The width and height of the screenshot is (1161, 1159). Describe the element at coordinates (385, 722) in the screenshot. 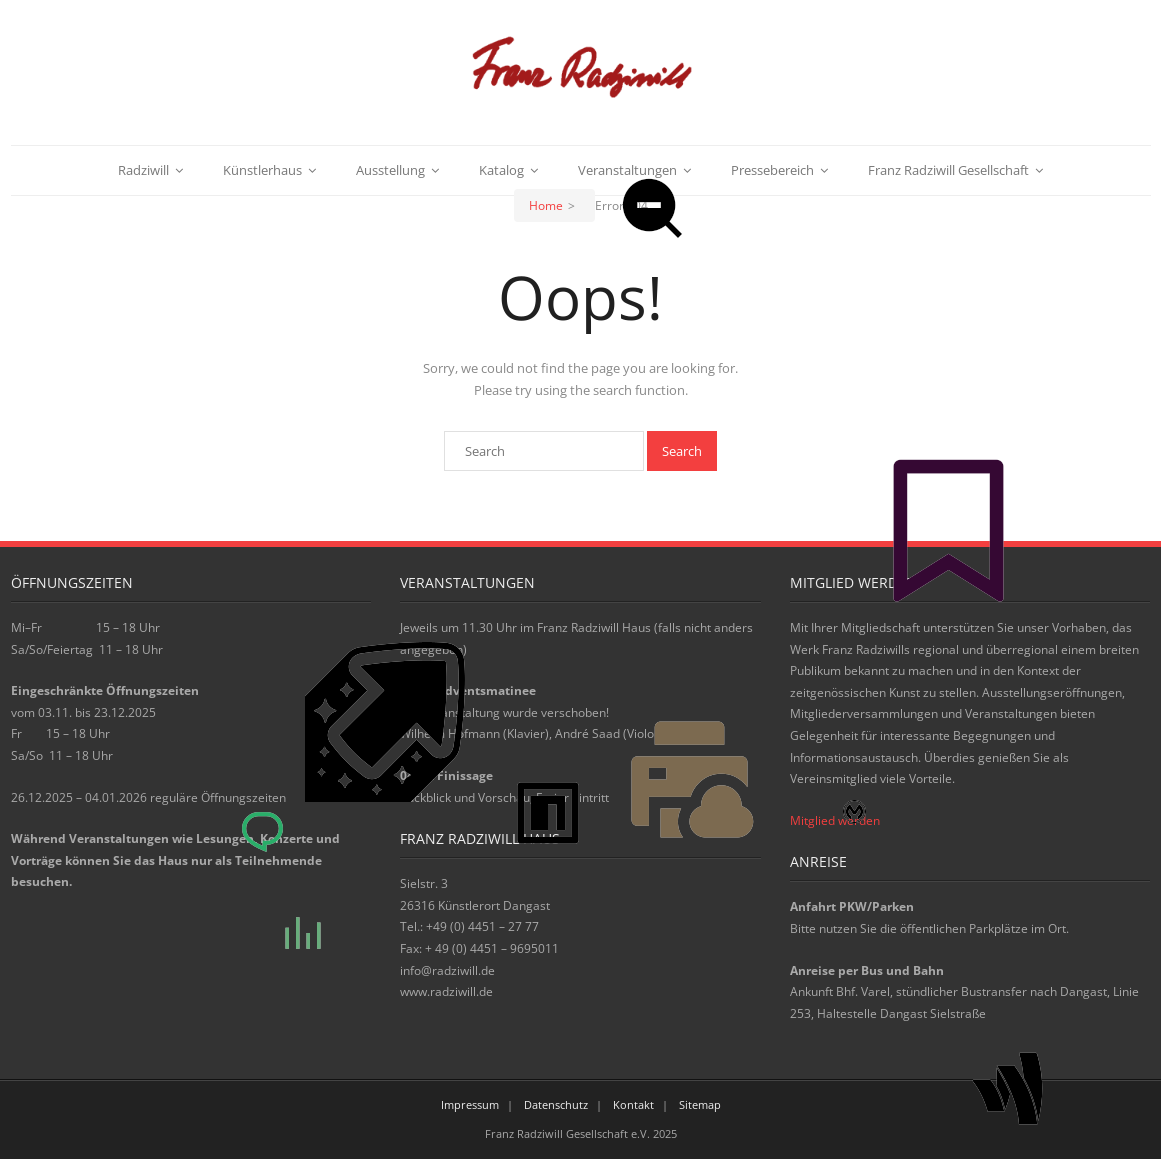

I see `open imgur app` at that location.